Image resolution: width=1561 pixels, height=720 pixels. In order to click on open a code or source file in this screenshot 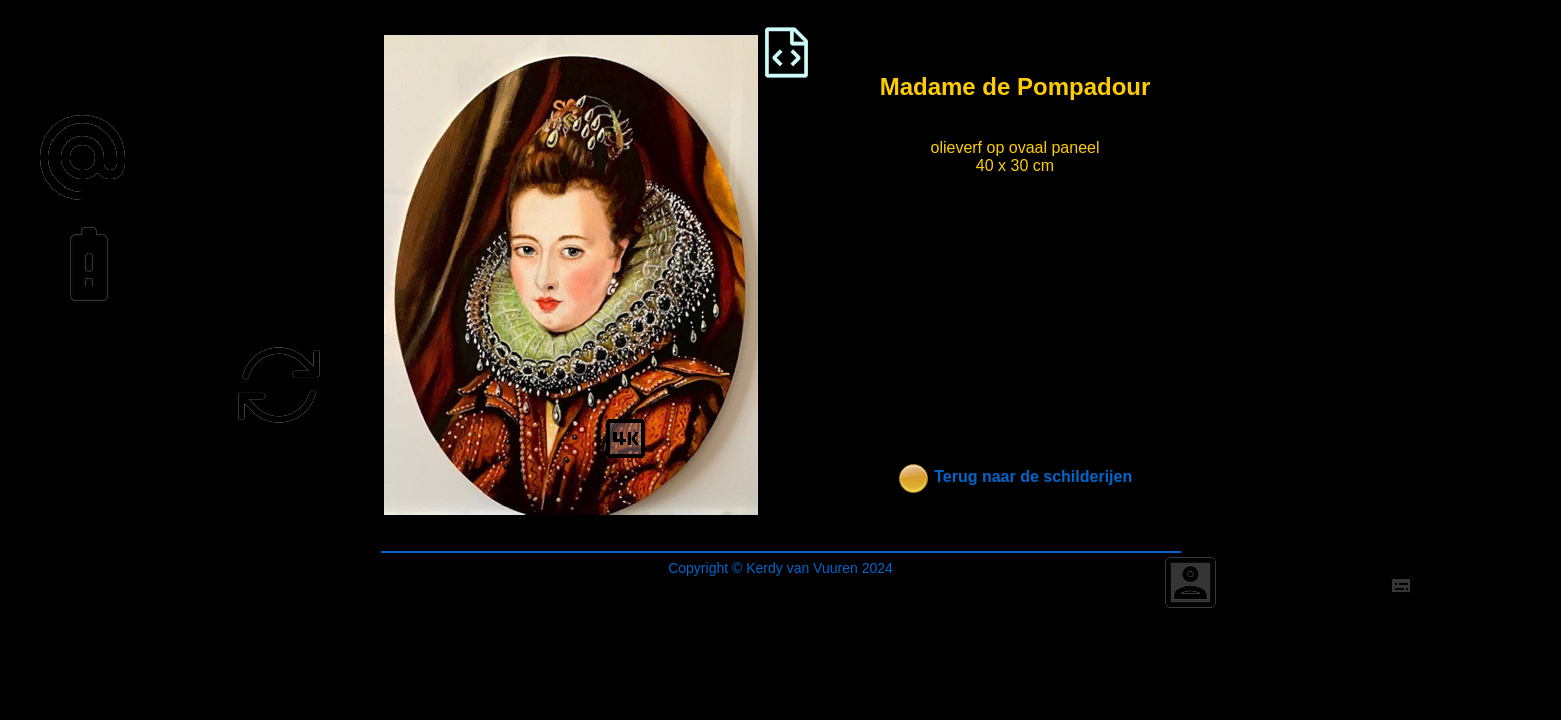, I will do `click(786, 52)`.